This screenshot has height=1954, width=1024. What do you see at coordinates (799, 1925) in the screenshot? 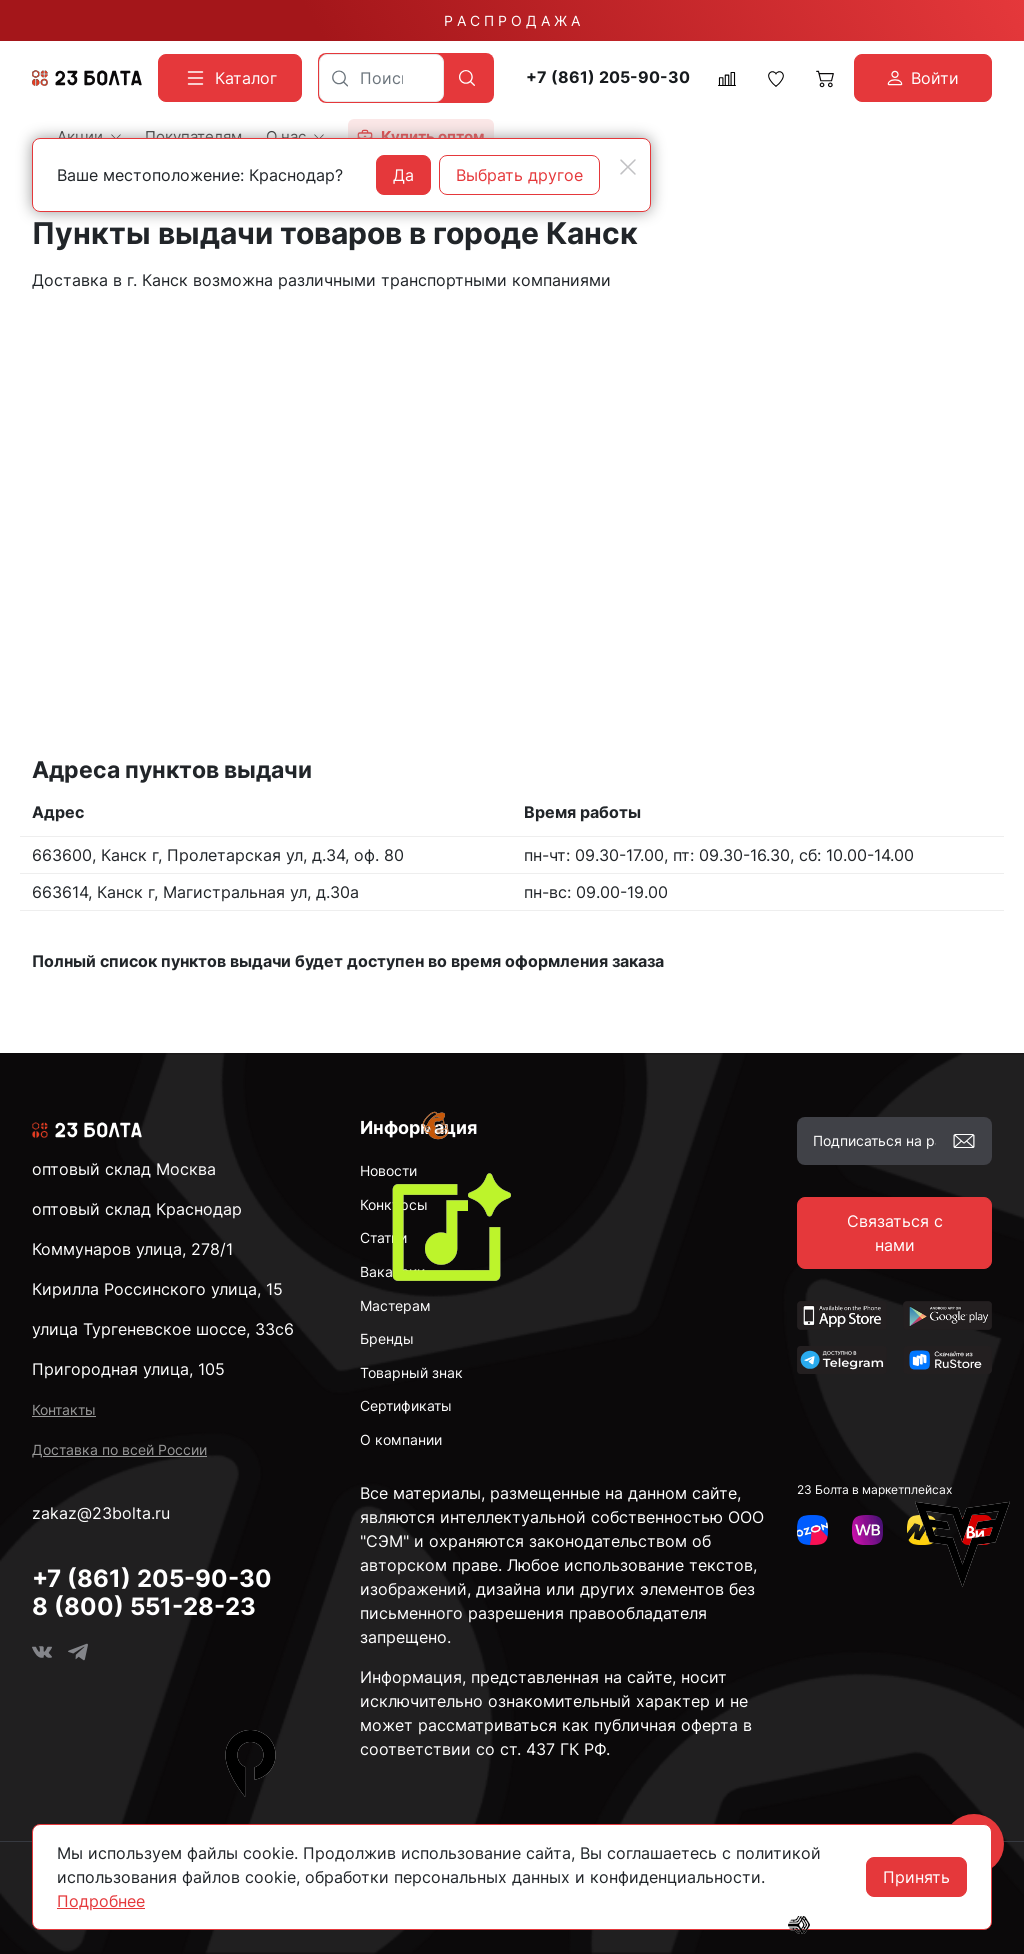
I see `pm2 process manager logo` at bounding box center [799, 1925].